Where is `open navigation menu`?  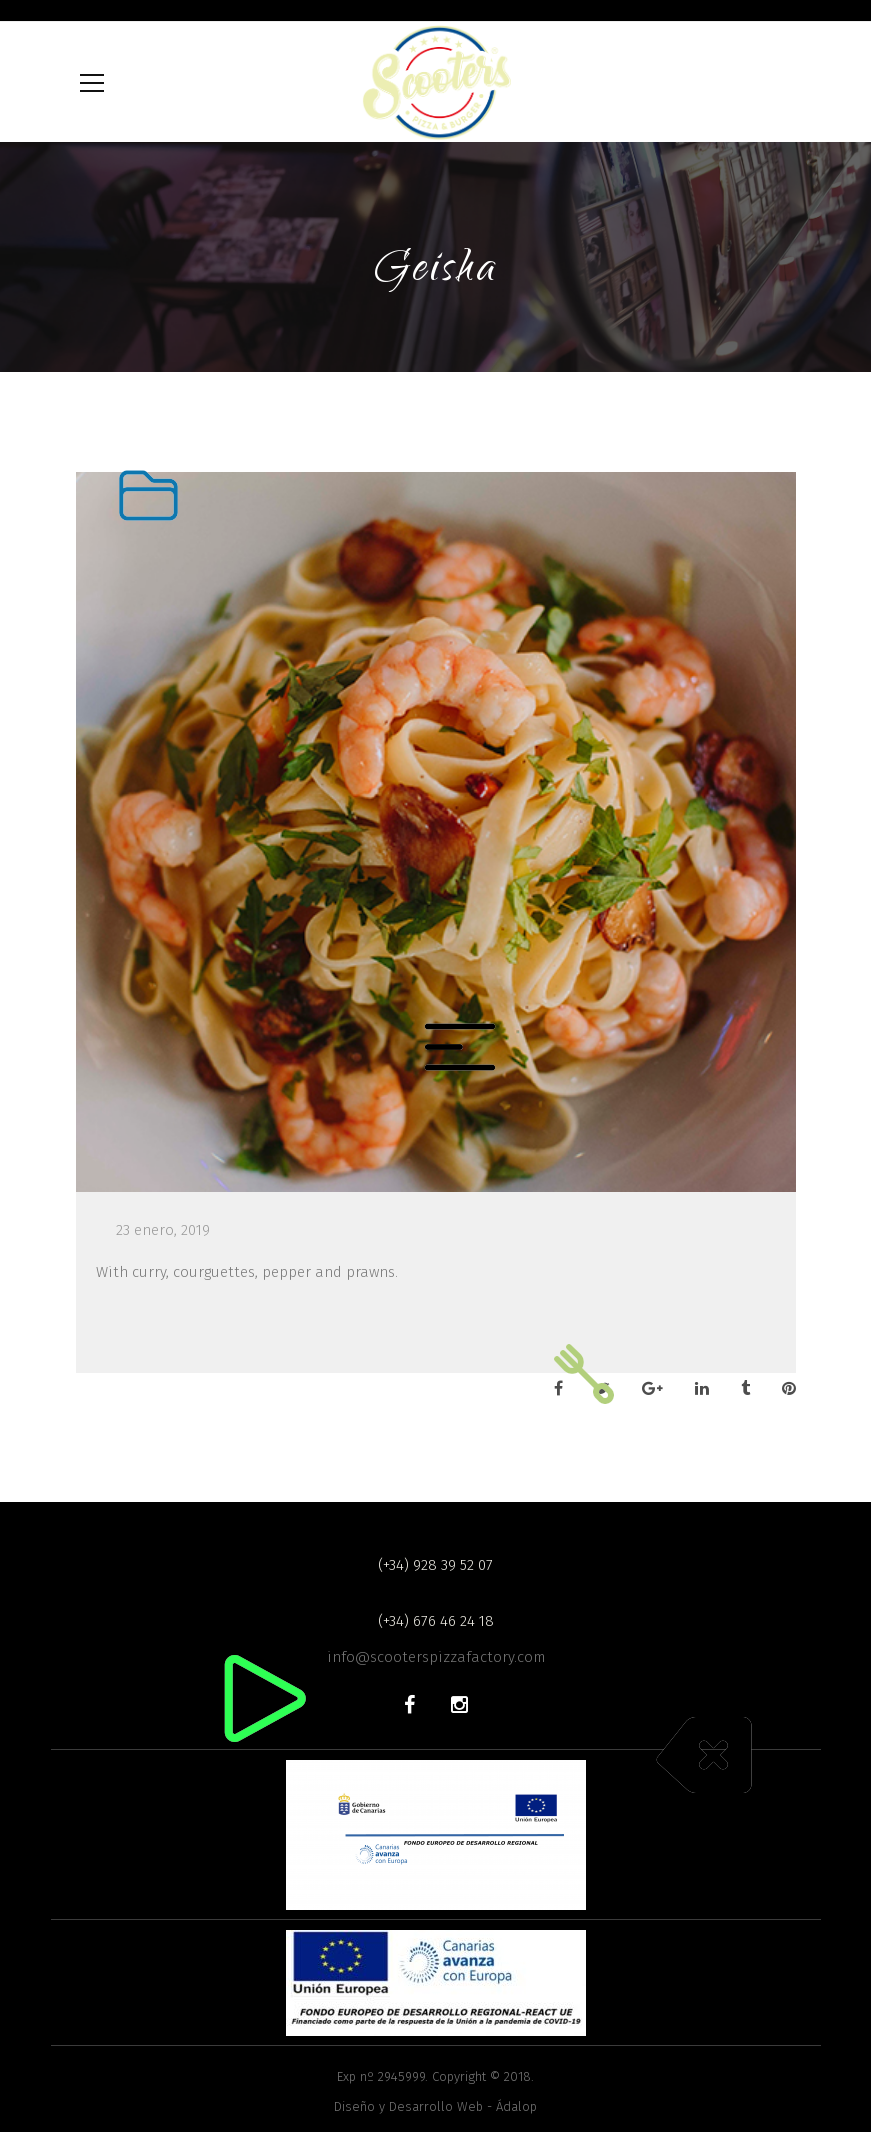 open navigation menu is located at coordinates (460, 1047).